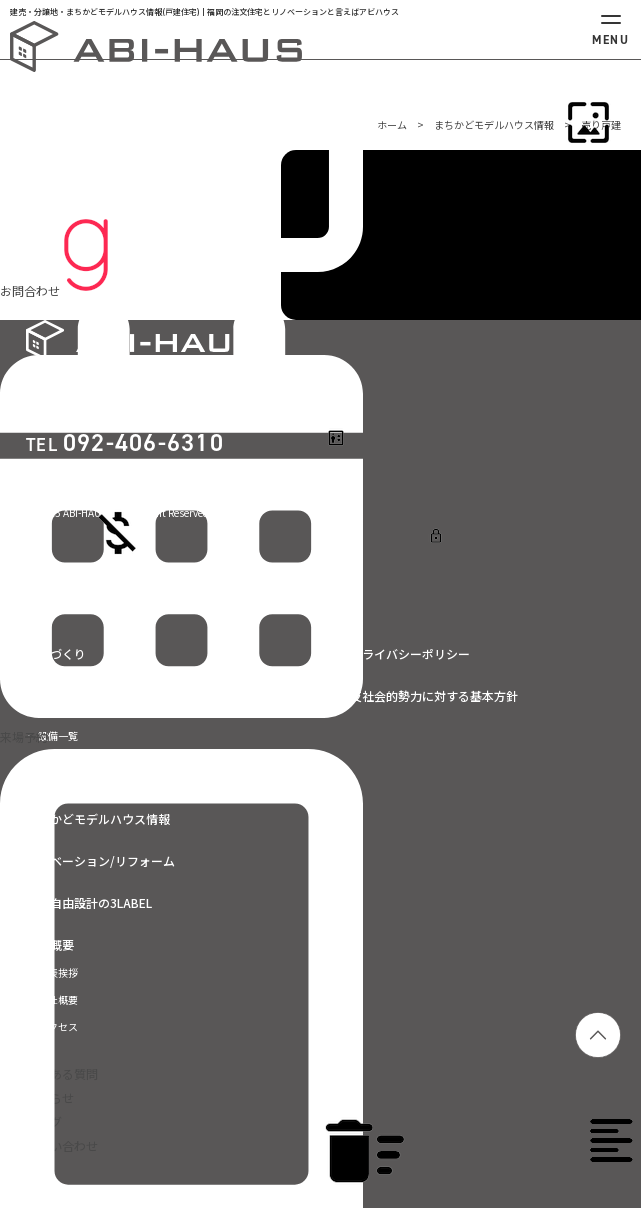 The image size is (641, 1208). What do you see at coordinates (611, 1140) in the screenshot?
I see `align text to the left` at bounding box center [611, 1140].